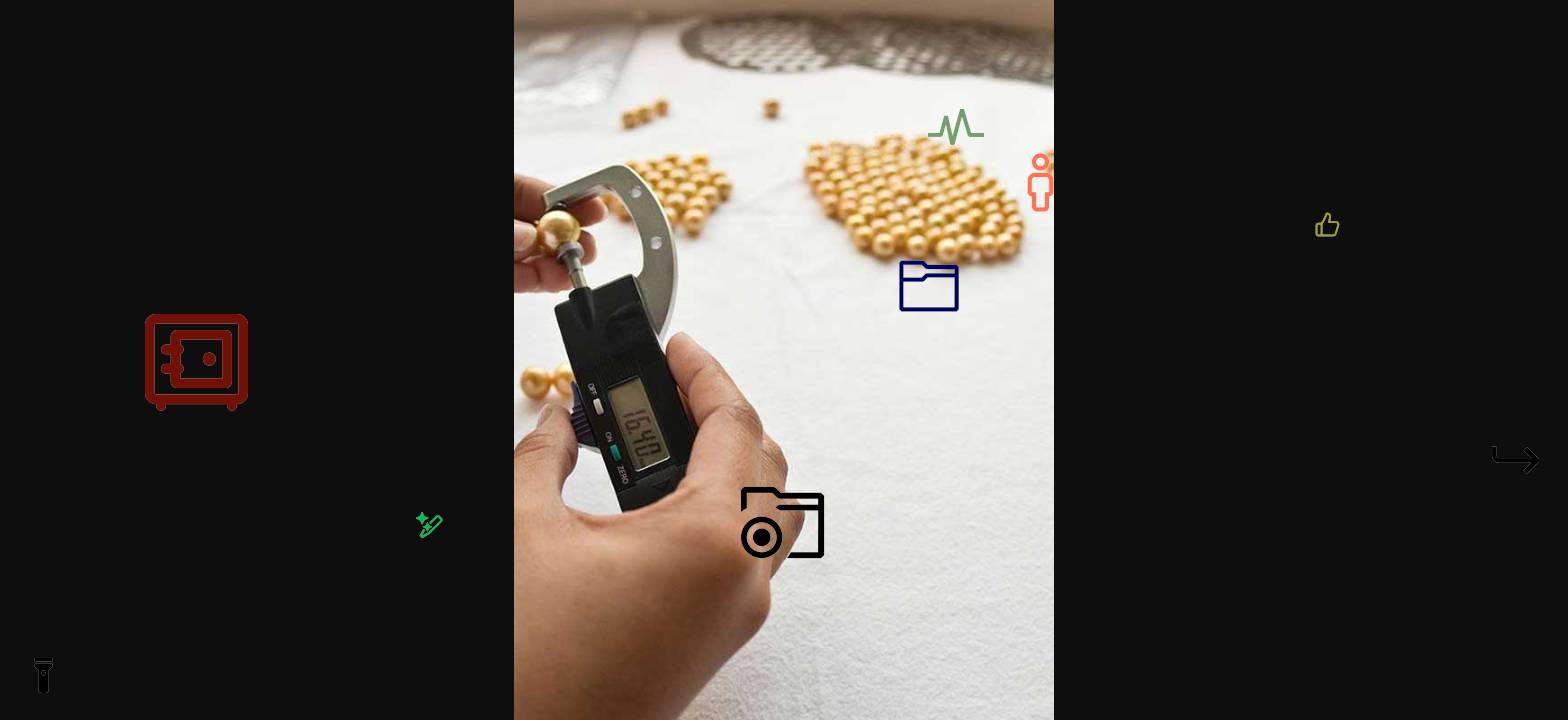 The image size is (1568, 720). Describe the element at coordinates (430, 526) in the screenshot. I see `edit with AI assistance` at that location.